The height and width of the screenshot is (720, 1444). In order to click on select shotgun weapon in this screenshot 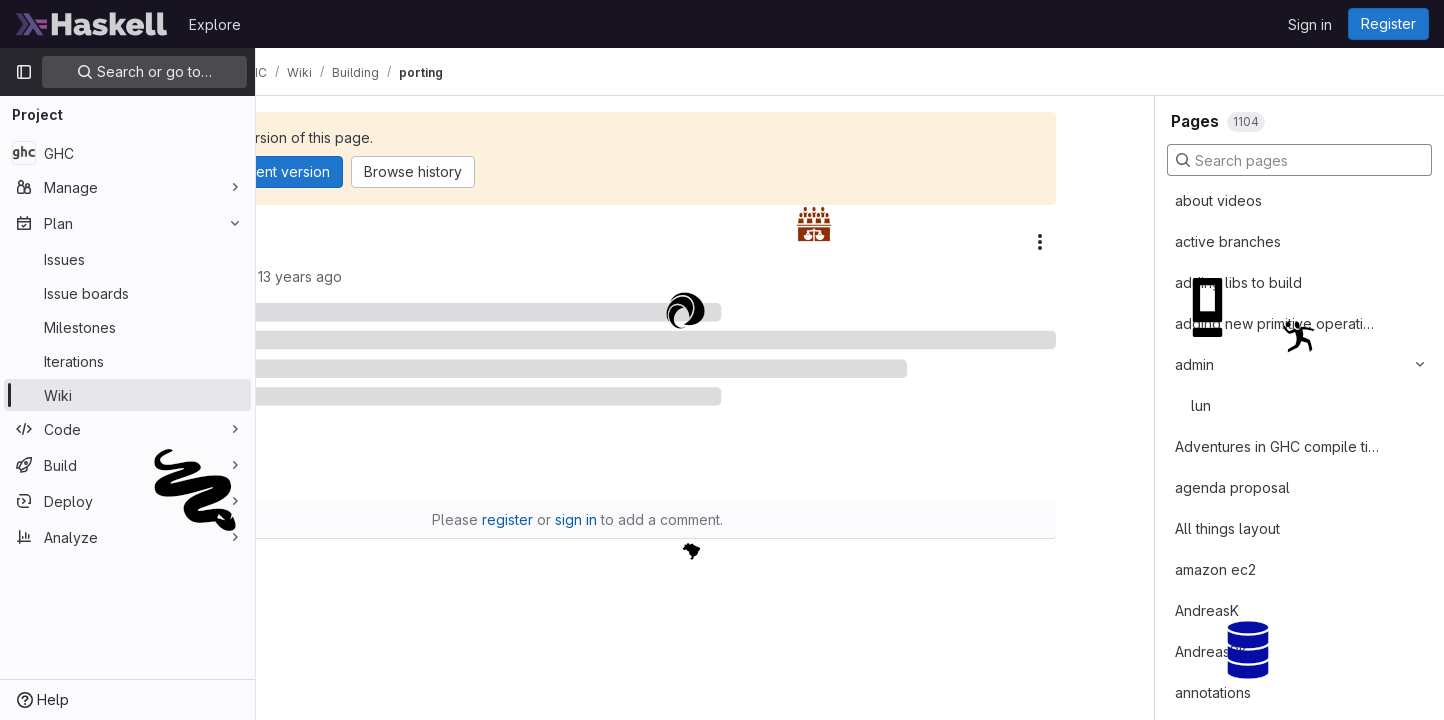, I will do `click(1207, 307)`.